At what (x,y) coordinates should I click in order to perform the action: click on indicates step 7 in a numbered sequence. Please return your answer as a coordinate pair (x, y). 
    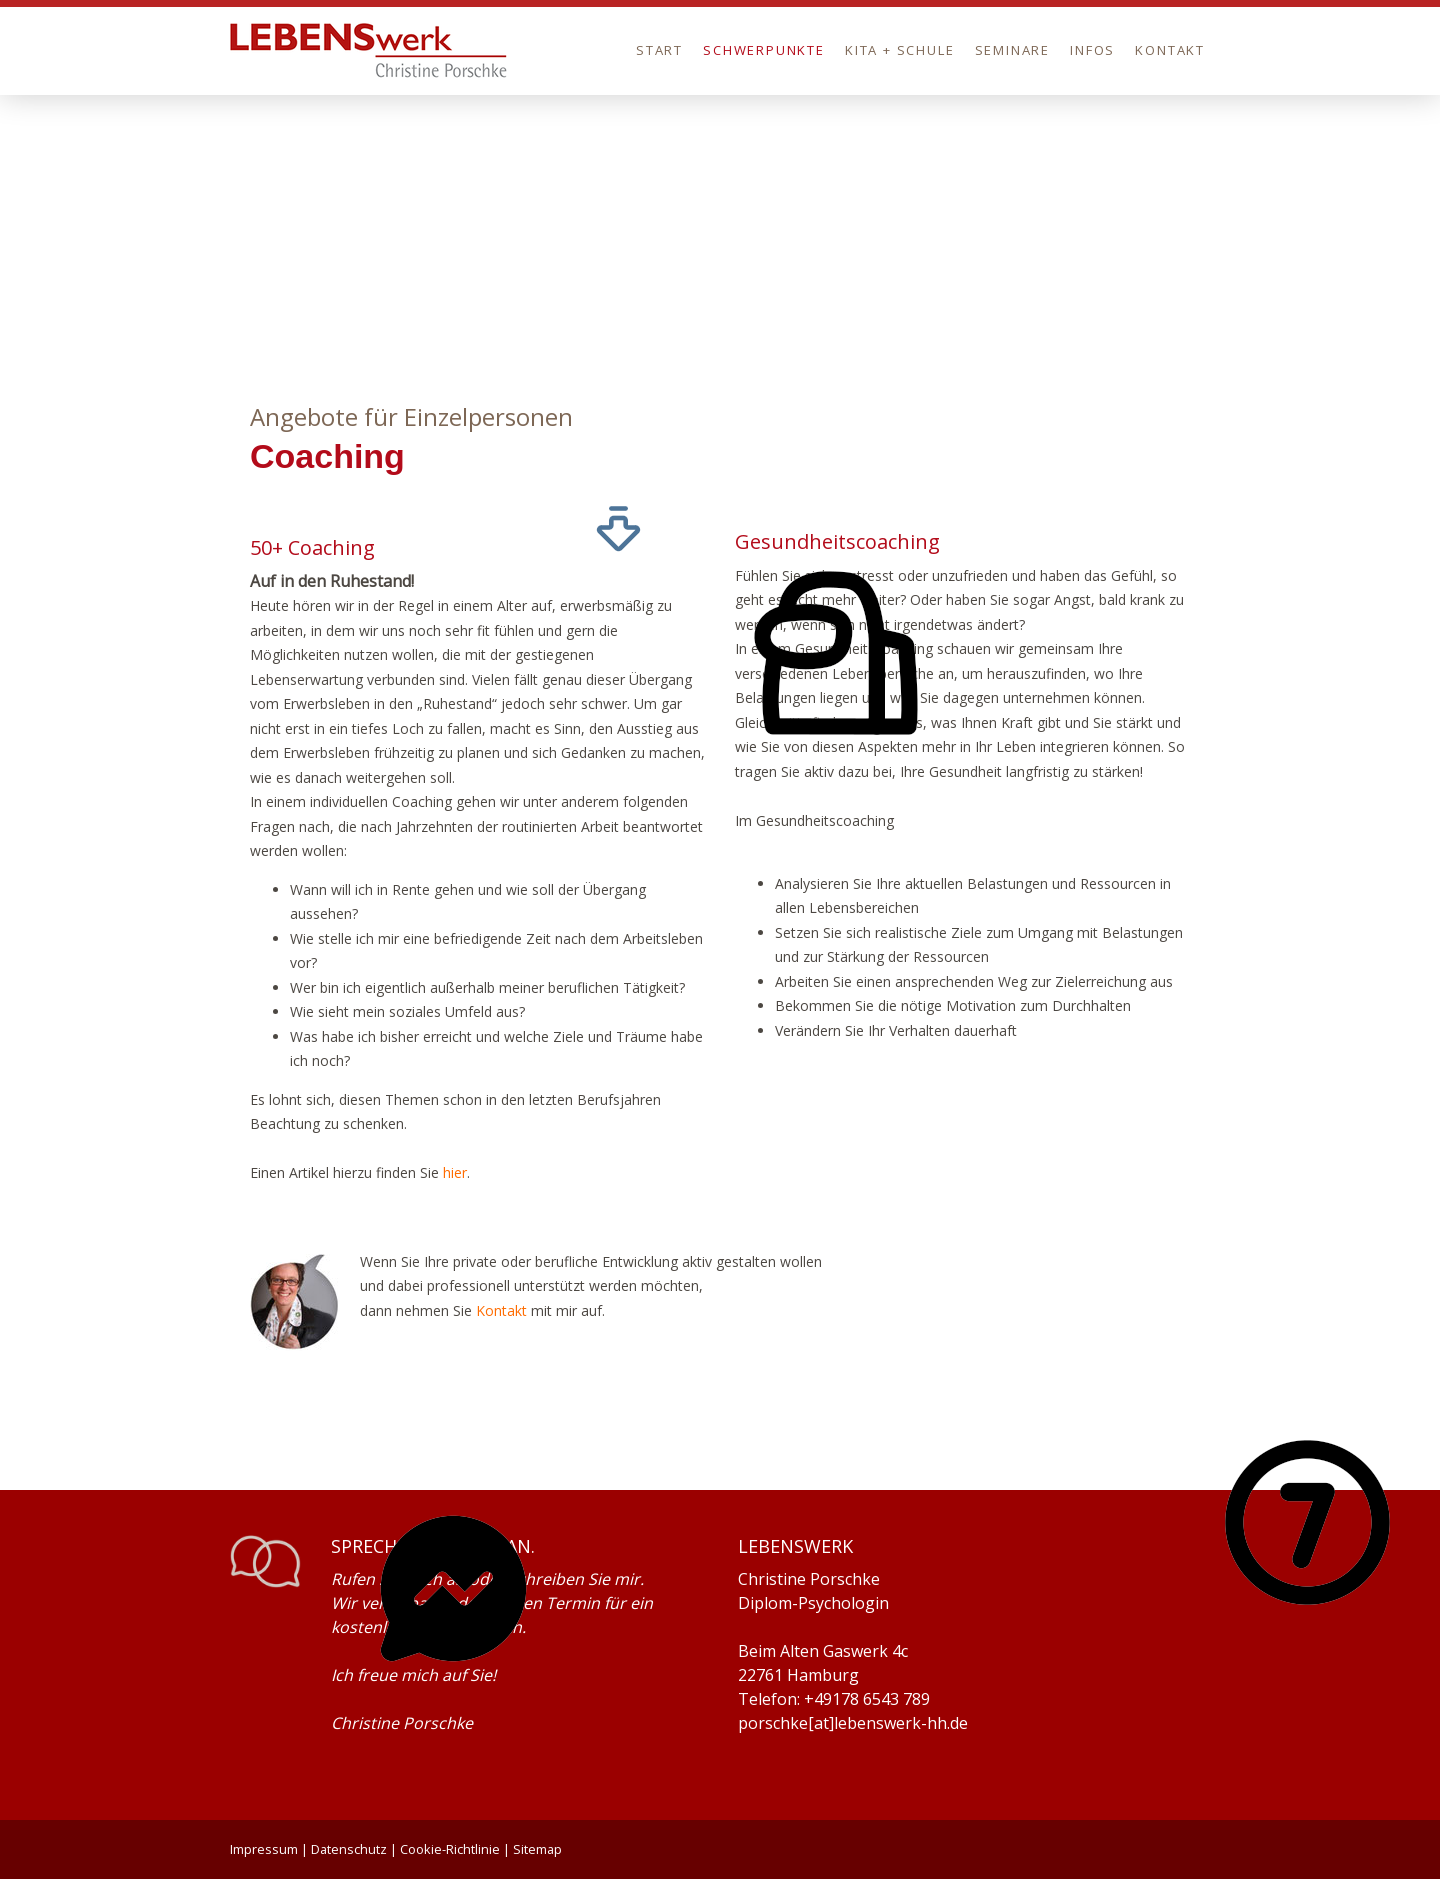
    Looking at the image, I should click on (1307, 1522).